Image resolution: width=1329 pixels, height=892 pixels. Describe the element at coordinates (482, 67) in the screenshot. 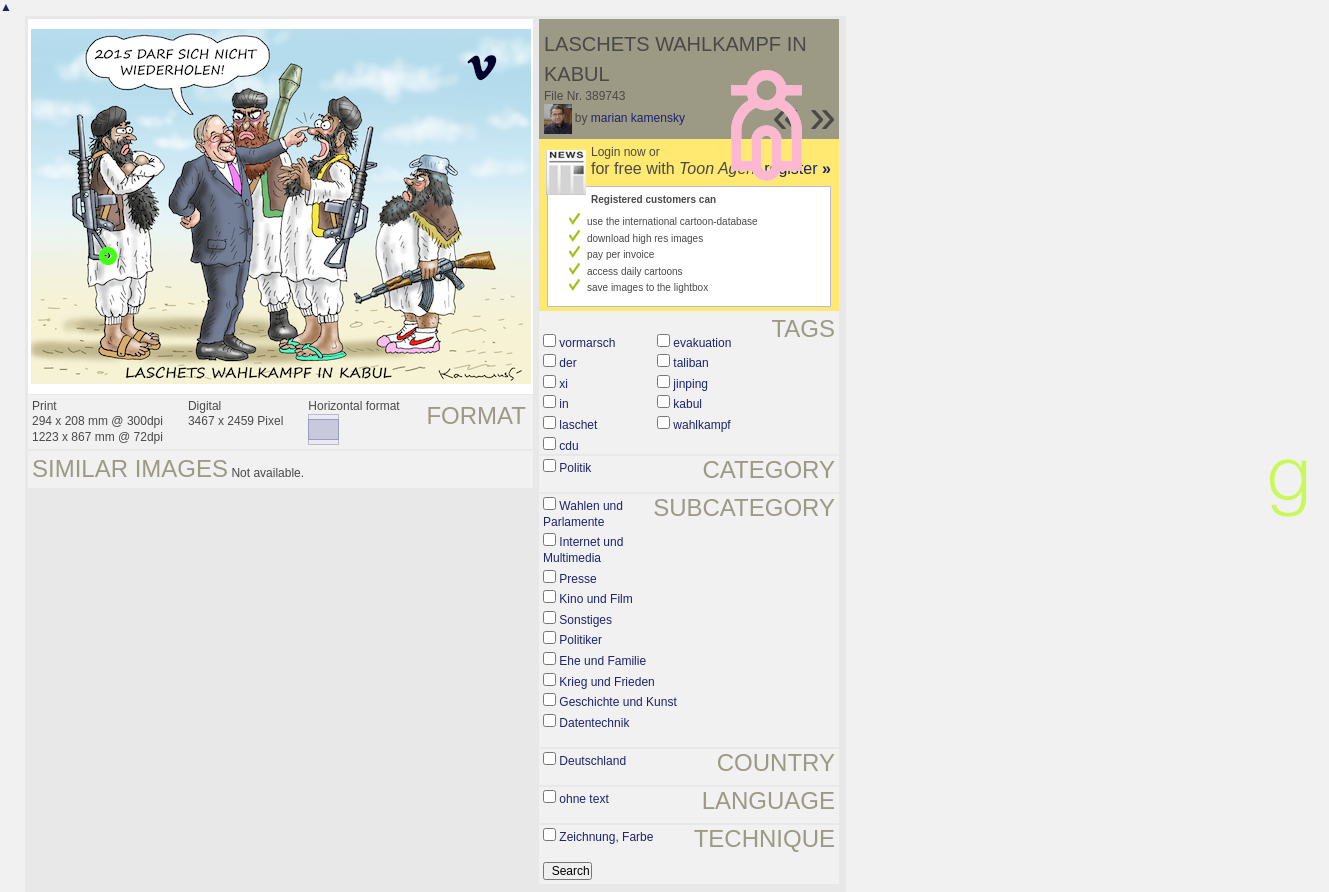

I see `open the Vimeo app` at that location.